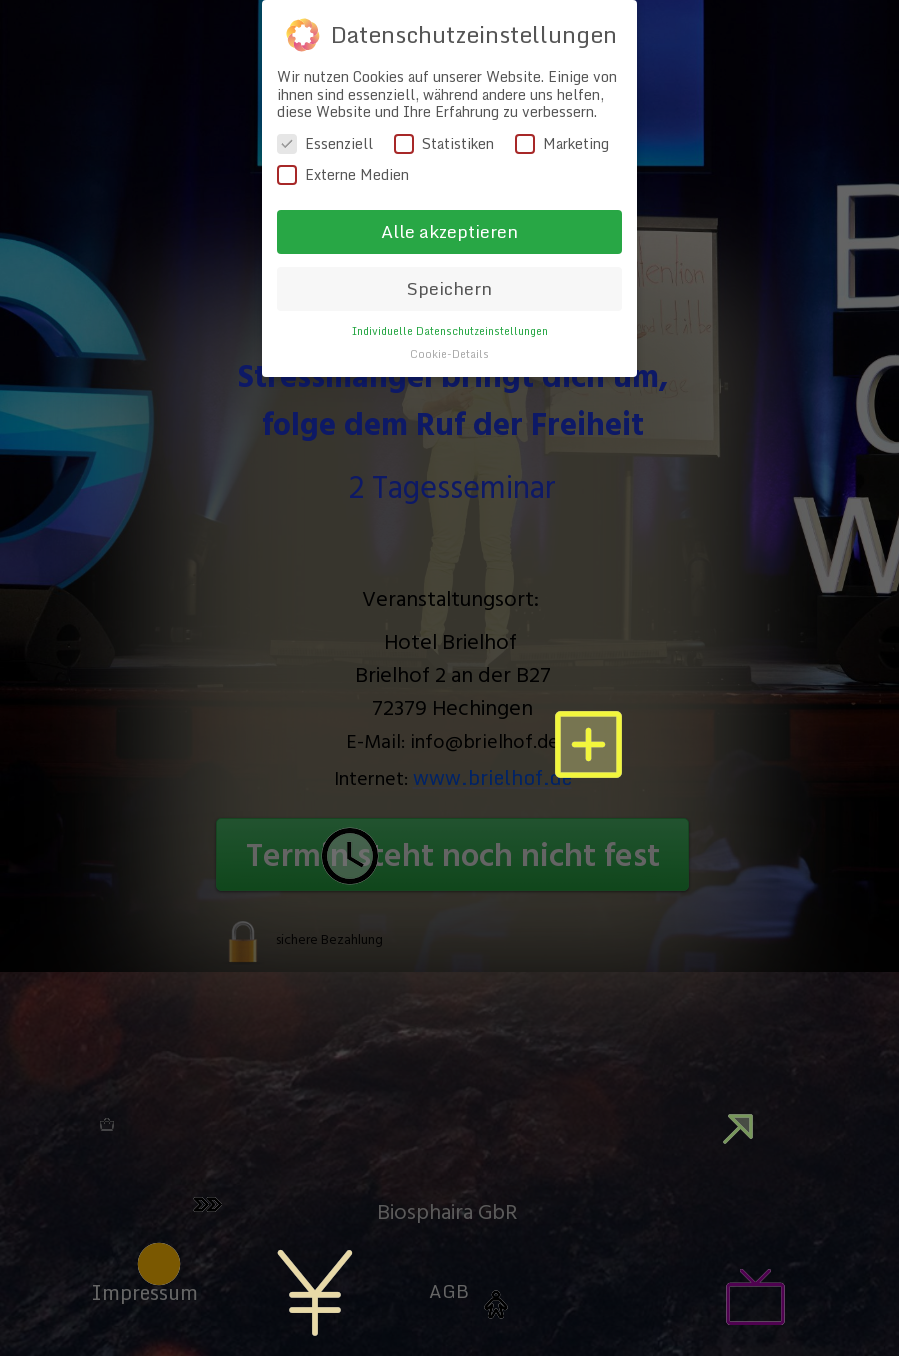  Describe the element at coordinates (207, 1204) in the screenshot. I see `inertia.js framework logo` at that location.